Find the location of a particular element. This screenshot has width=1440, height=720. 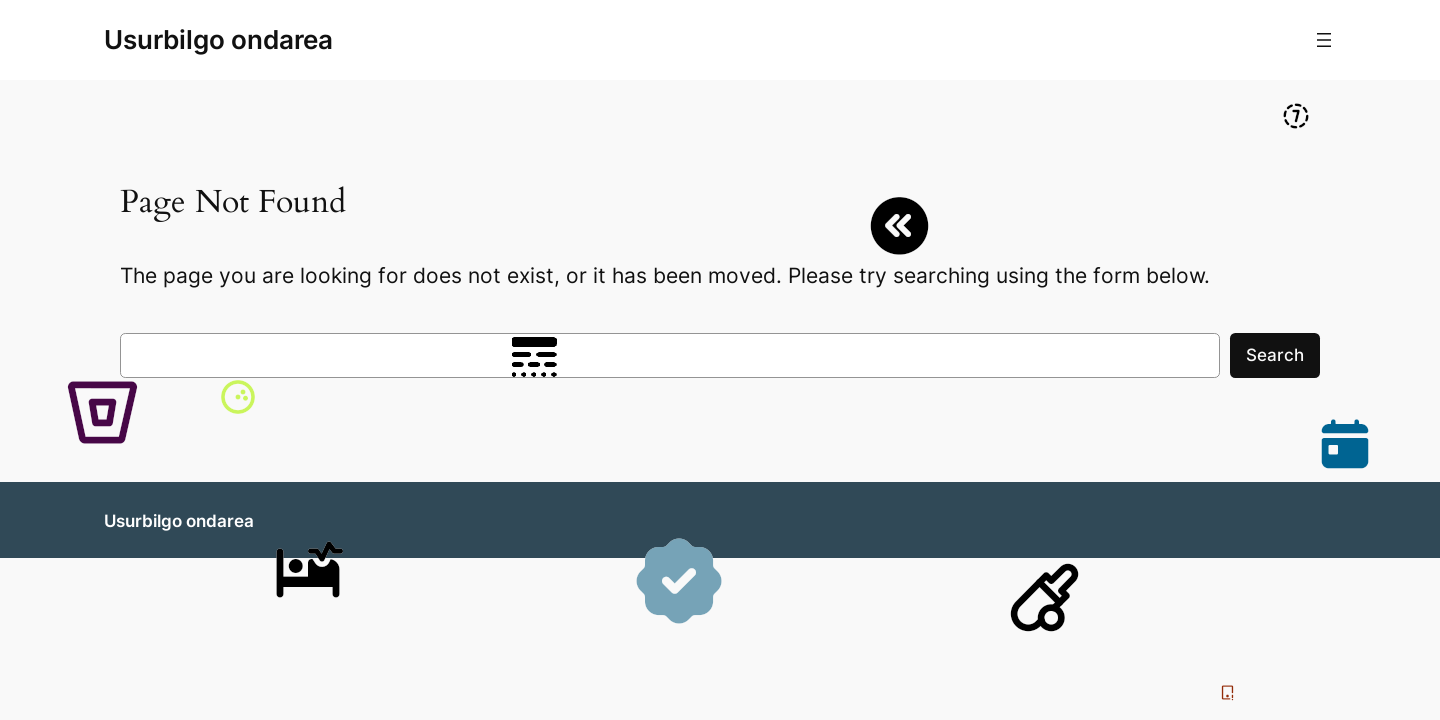

view patient procedures or medical records is located at coordinates (308, 573).